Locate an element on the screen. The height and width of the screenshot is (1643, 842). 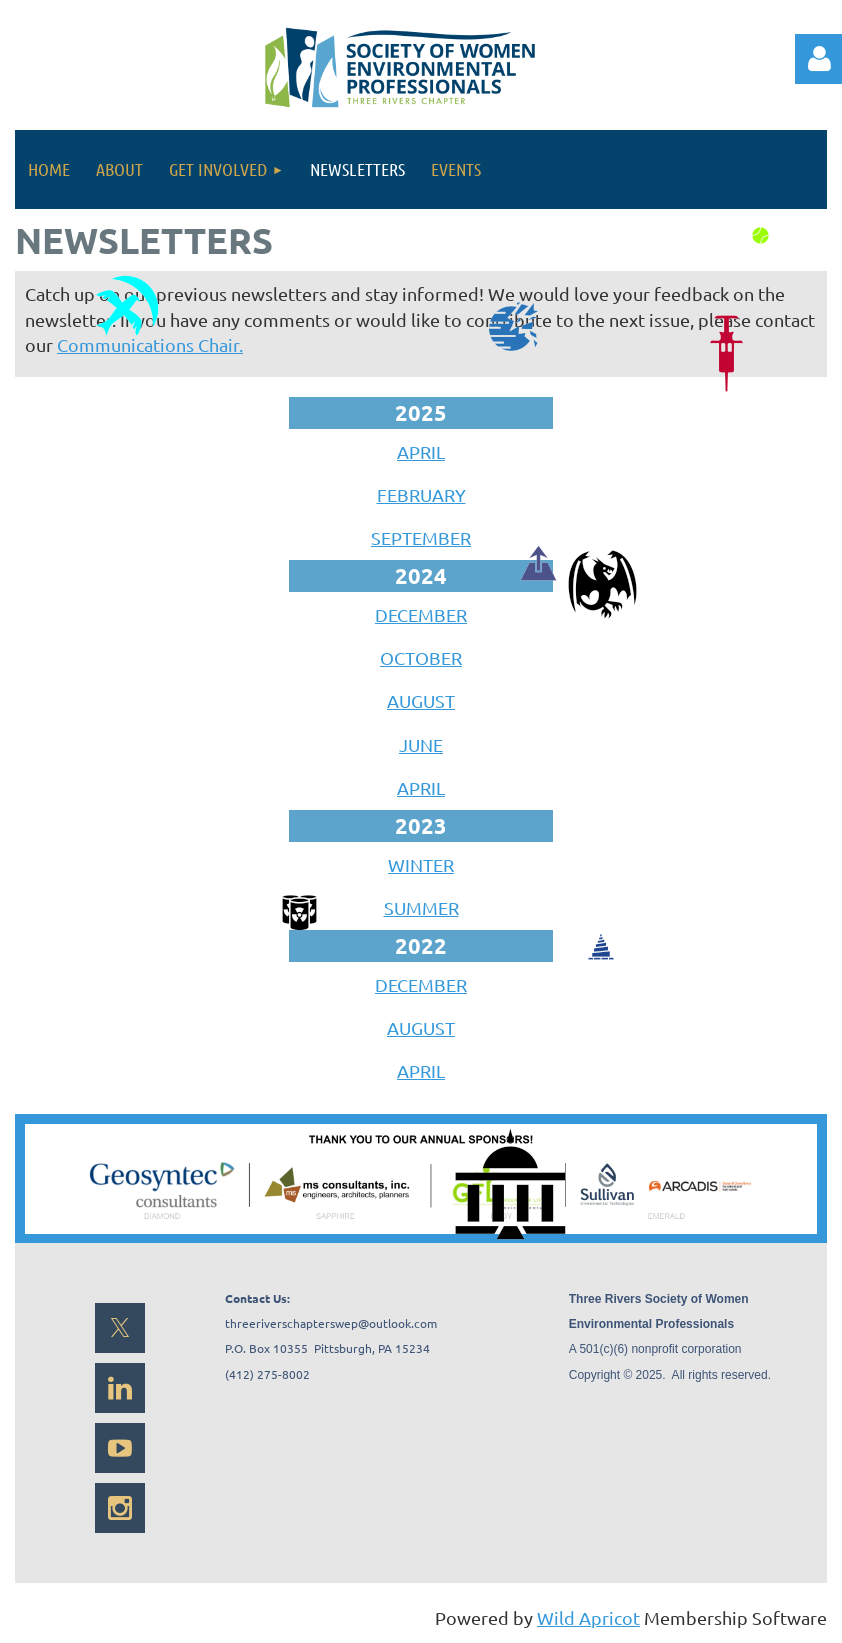
select wyvern character or creature type is located at coordinates (602, 584).